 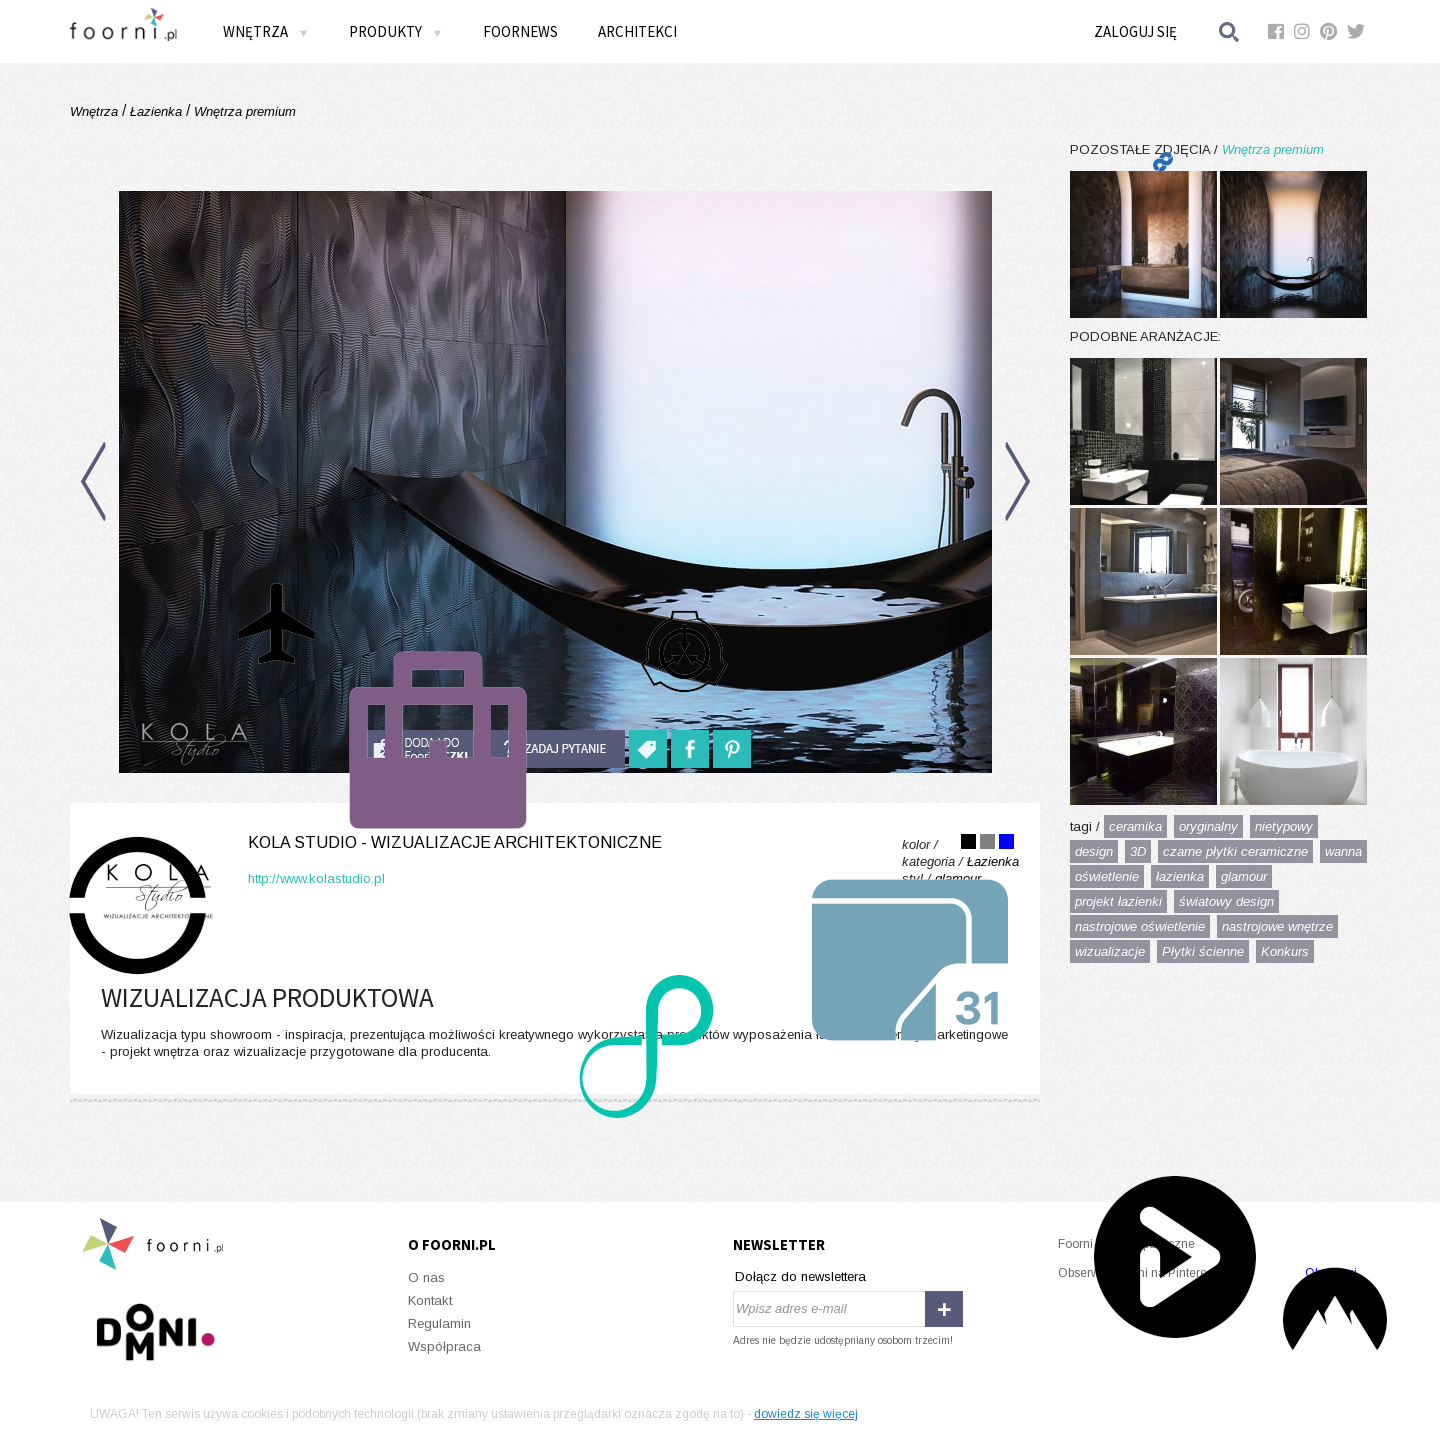 What do you see at coordinates (684, 651) in the screenshot?
I see `SCP Foundation logo` at bounding box center [684, 651].